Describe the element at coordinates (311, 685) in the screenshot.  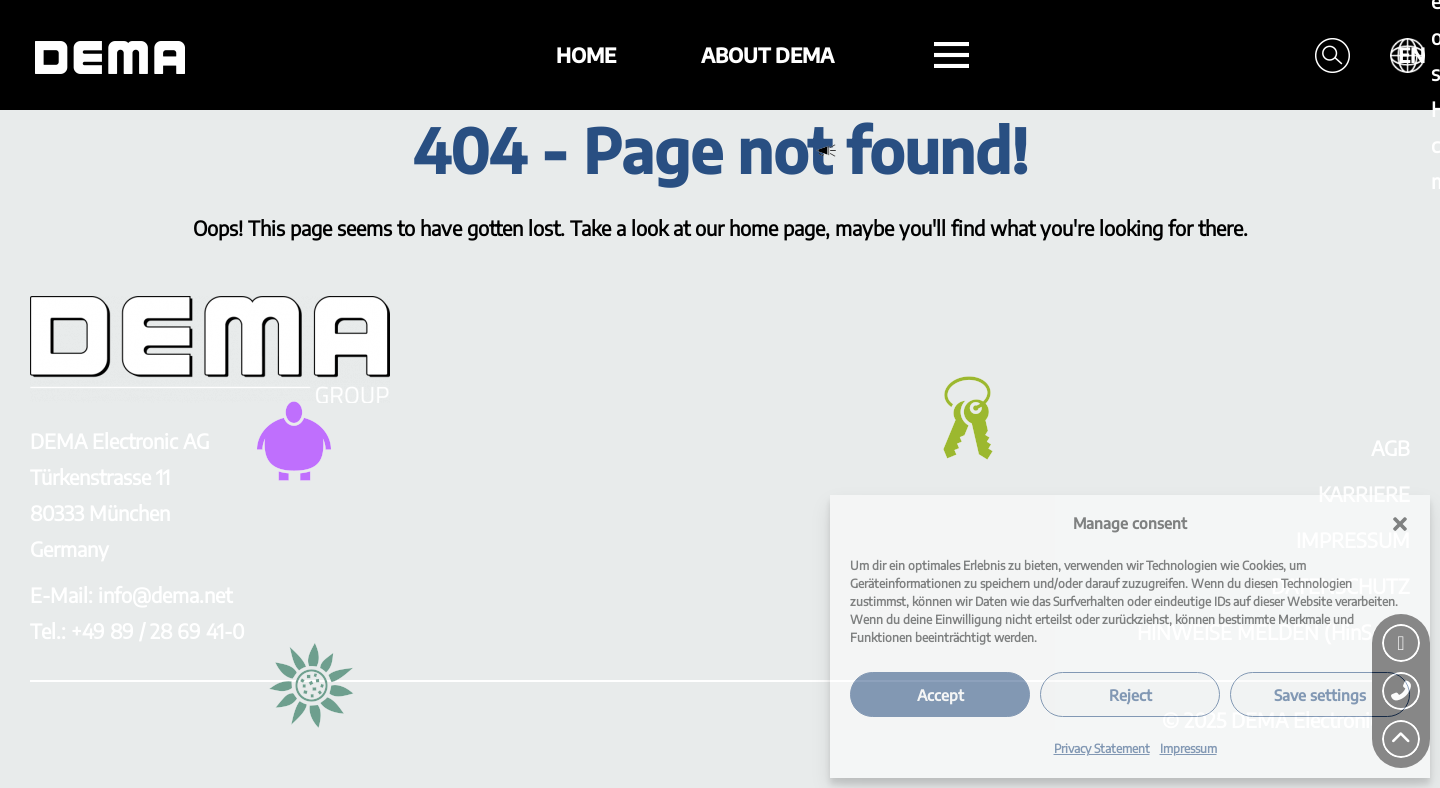
I see `indicates a garden or farming feature in a game` at that location.